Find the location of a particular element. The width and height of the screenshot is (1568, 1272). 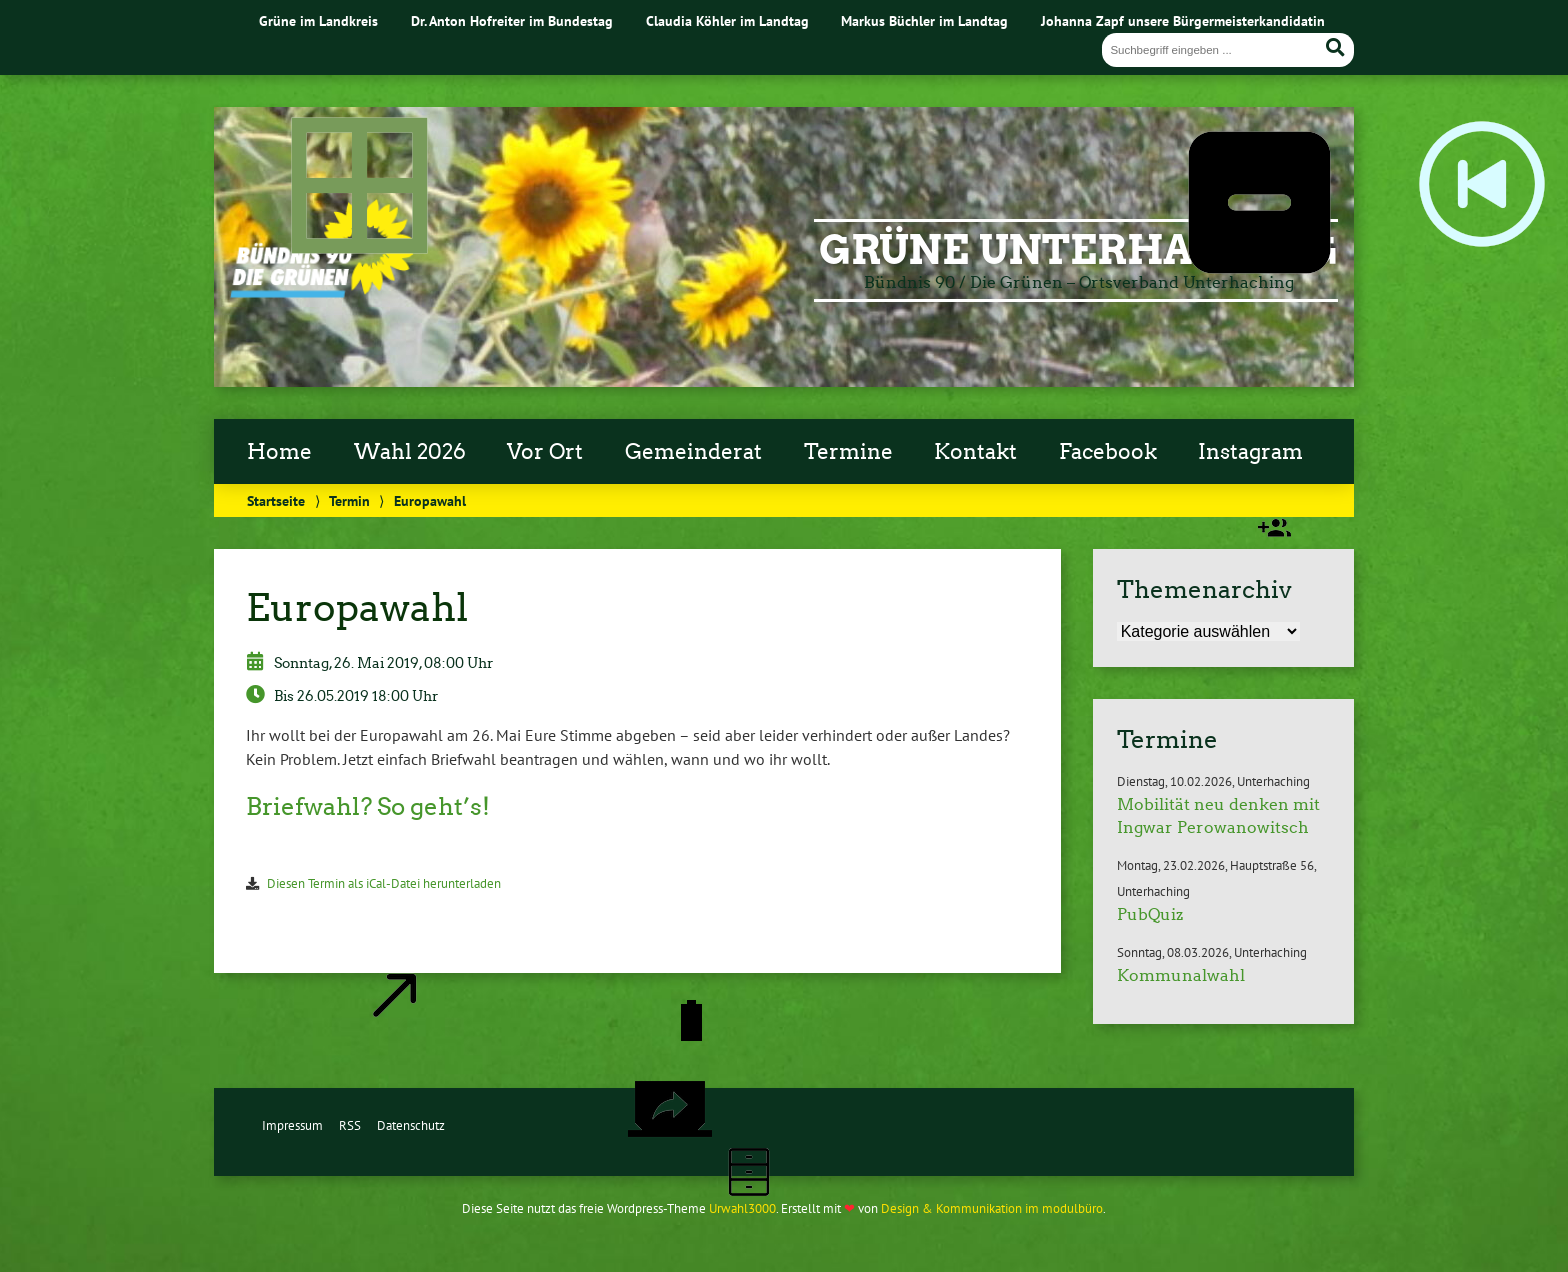

apply borders to all sides of a cell or table is located at coordinates (359, 185).